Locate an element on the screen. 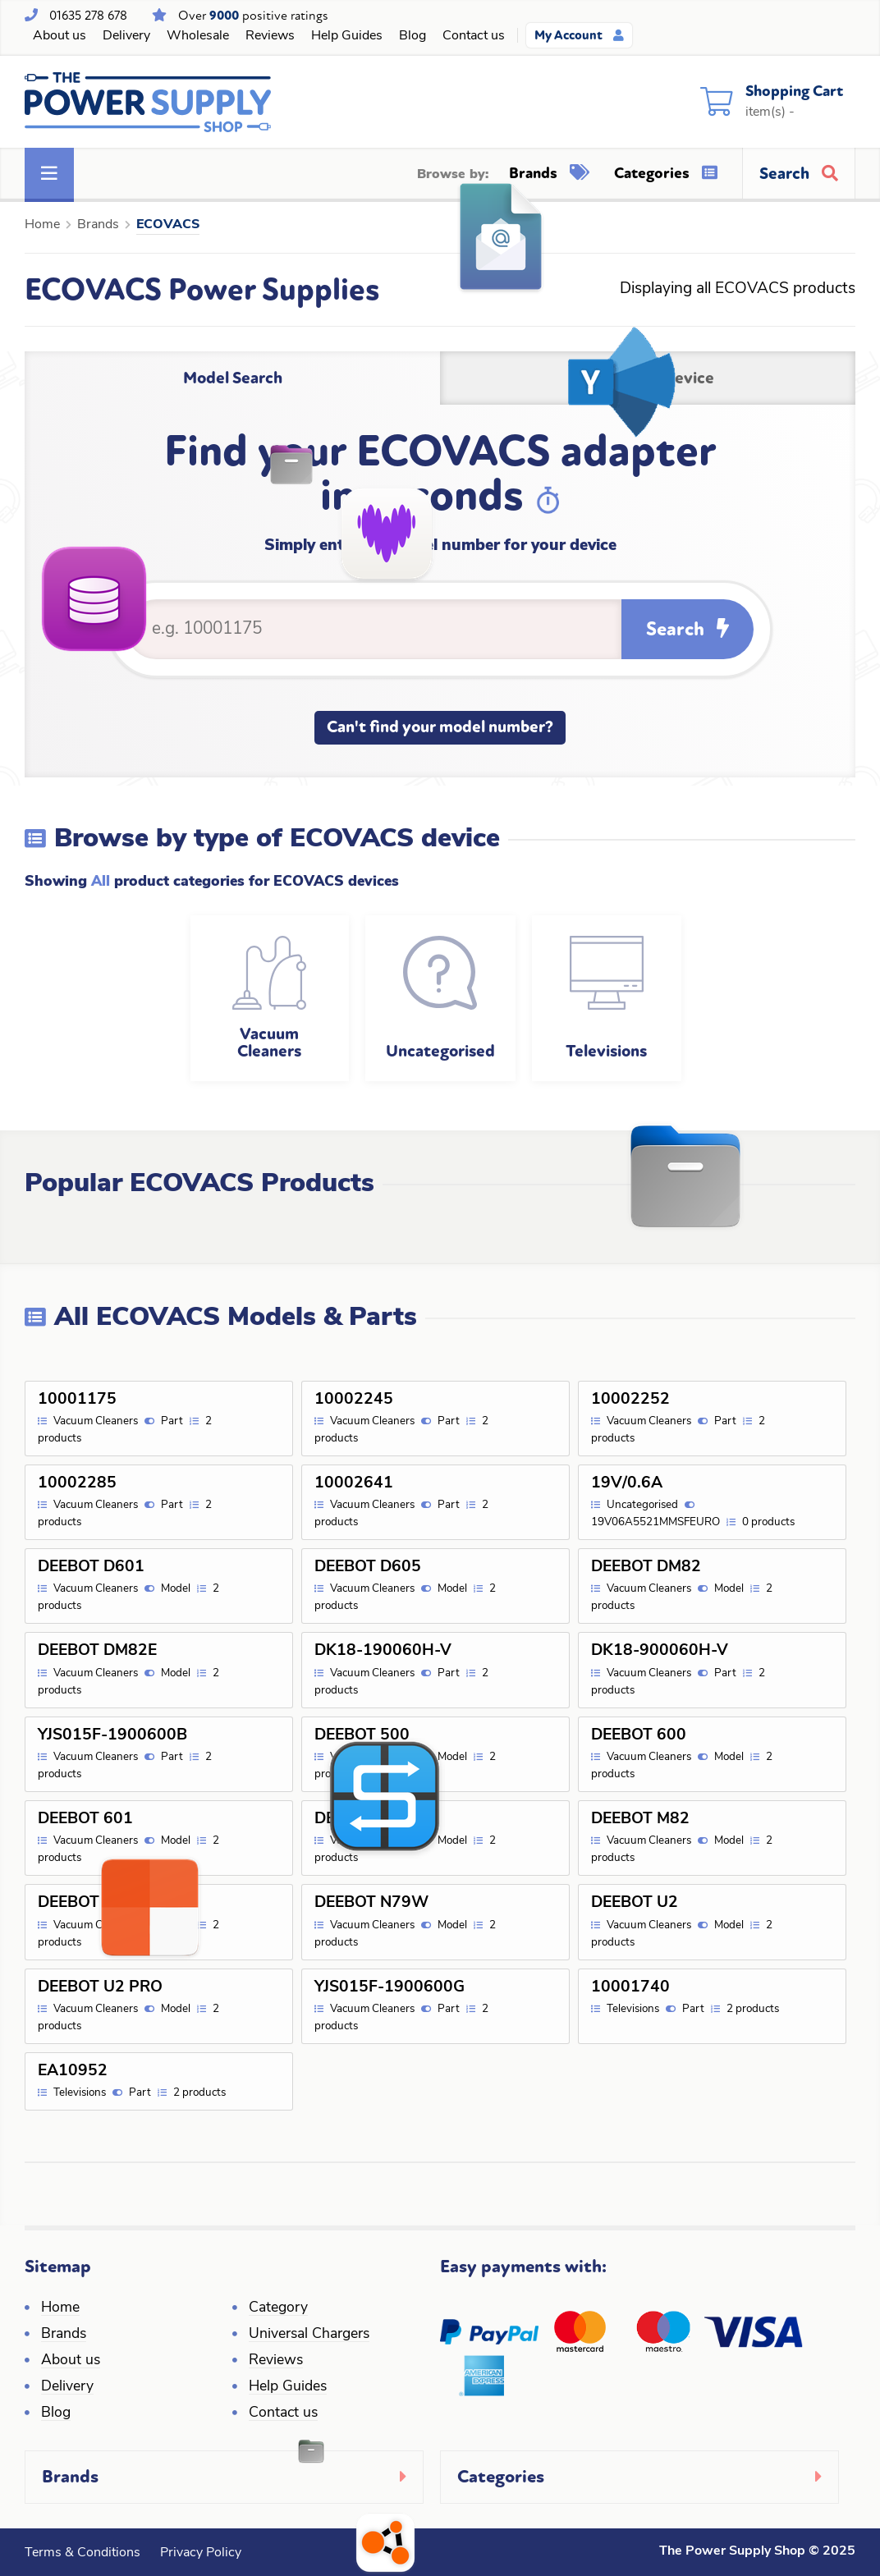 The width and height of the screenshot is (880, 2576). open Microsoft Yammer app is located at coordinates (621, 382).